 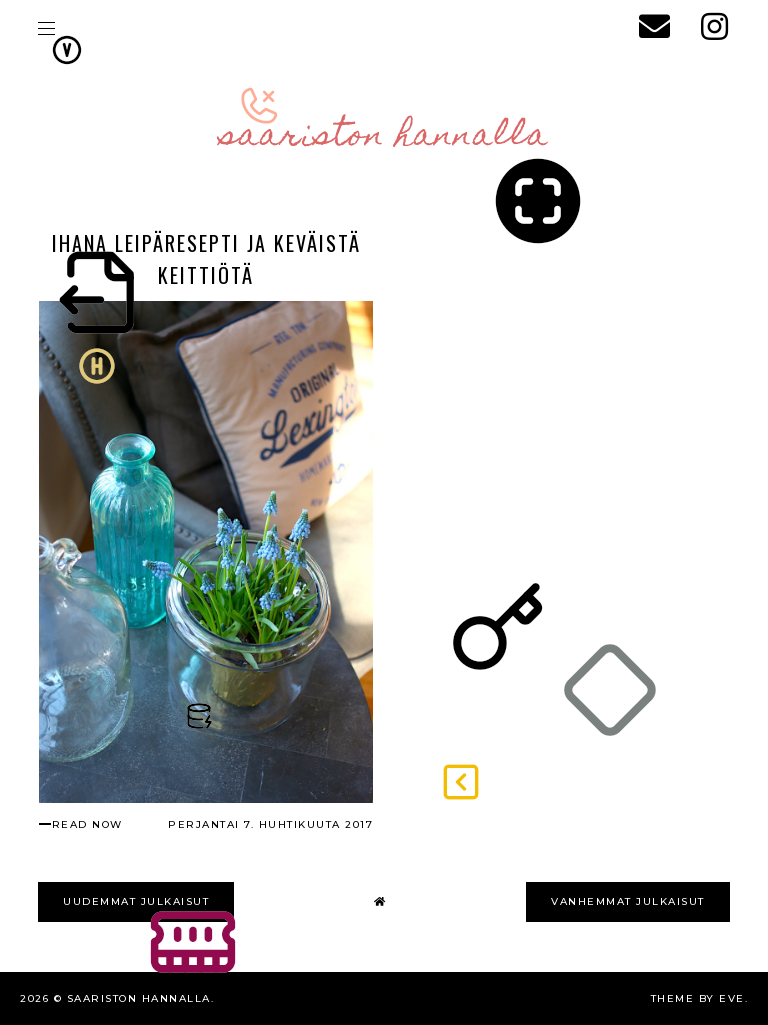 What do you see at coordinates (260, 105) in the screenshot?
I see `end or decline a phone call` at bounding box center [260, 105].